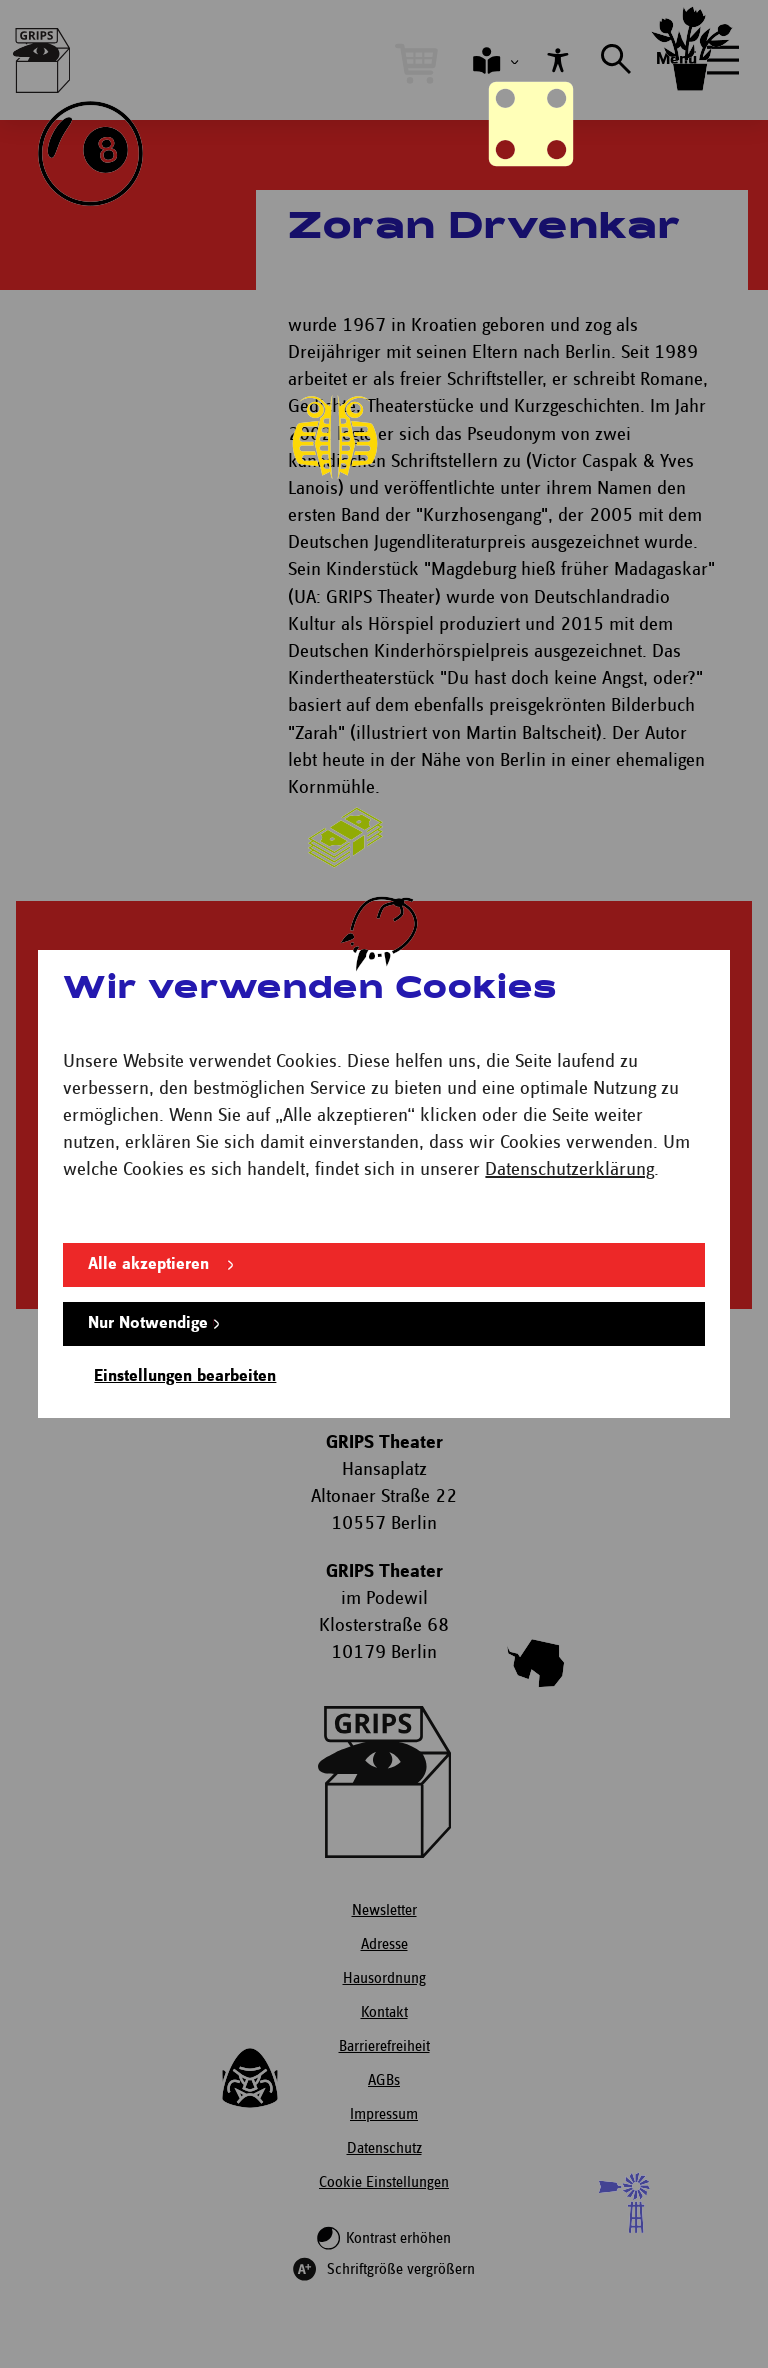  What do you see at coordinates (624, 2201) in the screenshot?
I see `windmill or wind pump structure icon` at bounding box center [624, 2201].